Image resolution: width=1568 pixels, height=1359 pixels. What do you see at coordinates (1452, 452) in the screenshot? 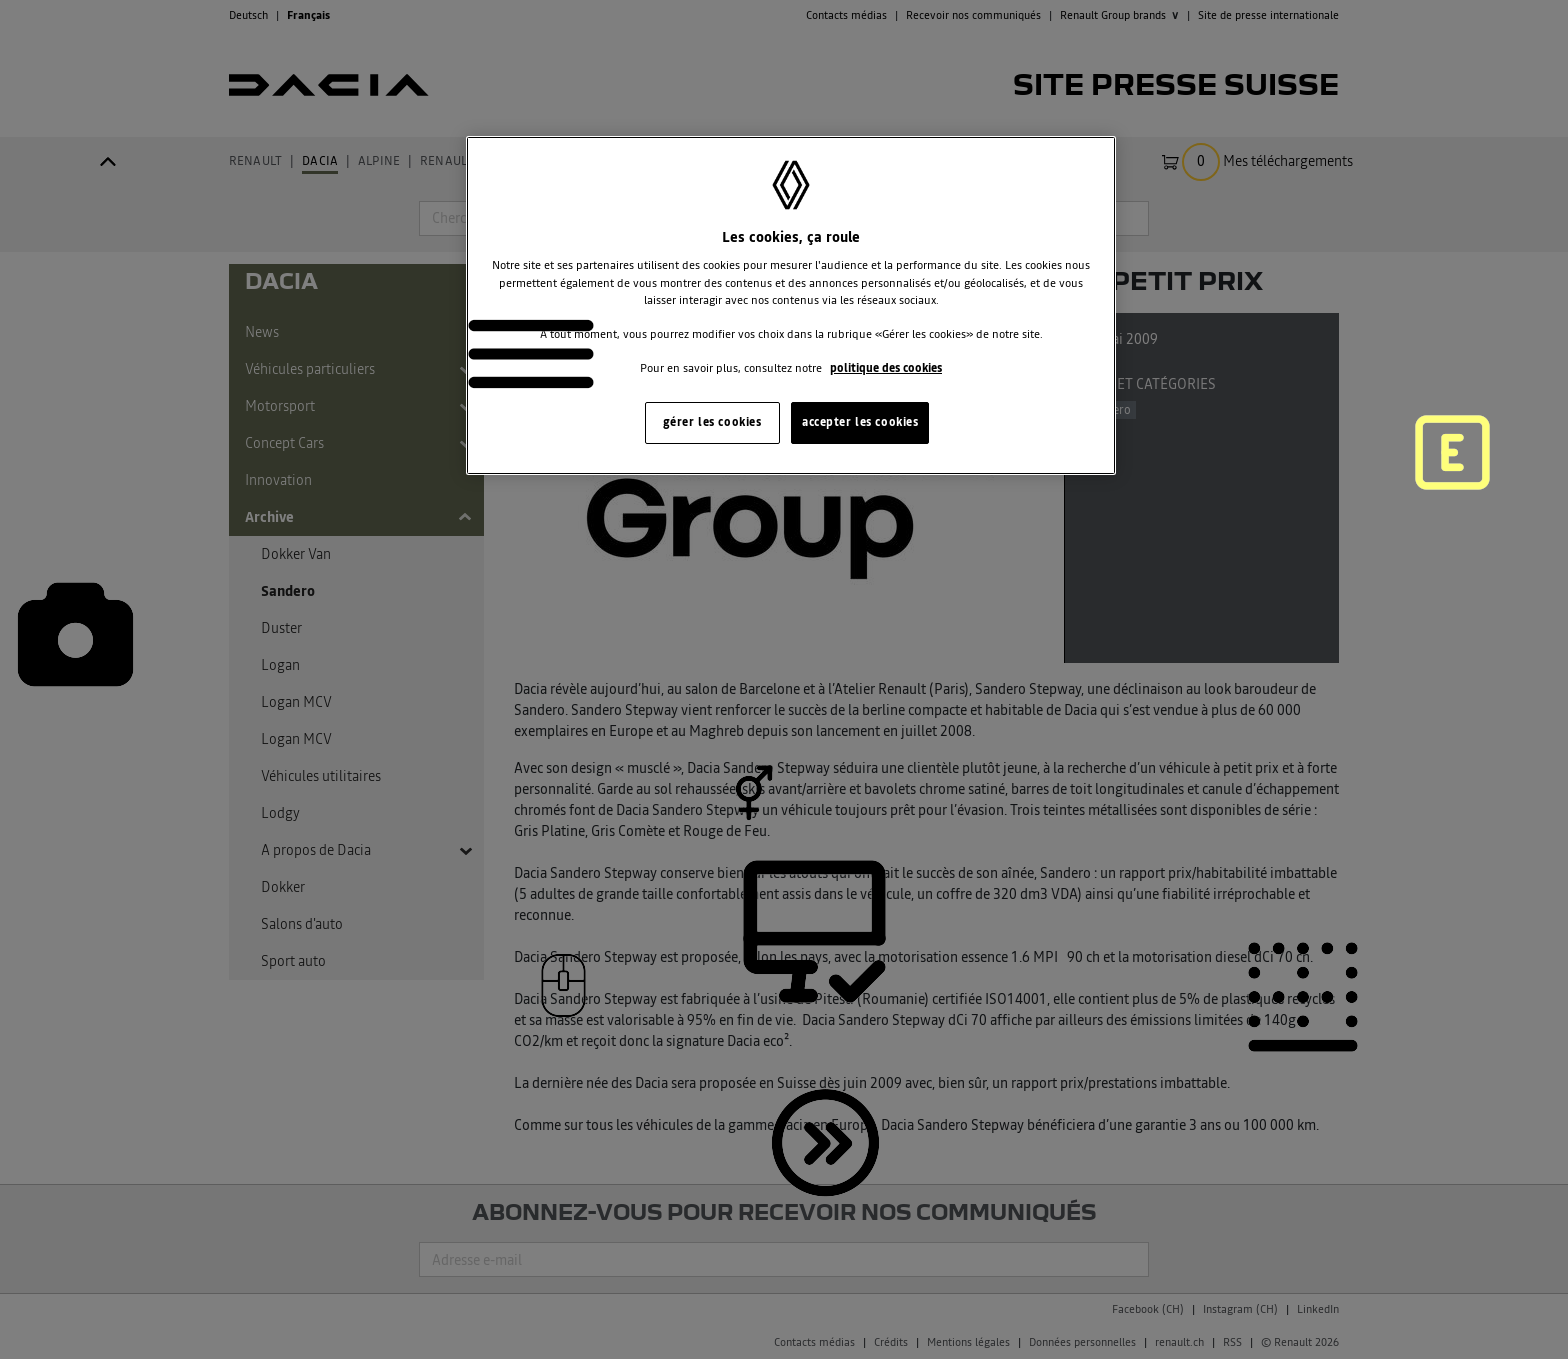
I see `indicates an "E" rating or classification` at bounding box center [1452, 452].